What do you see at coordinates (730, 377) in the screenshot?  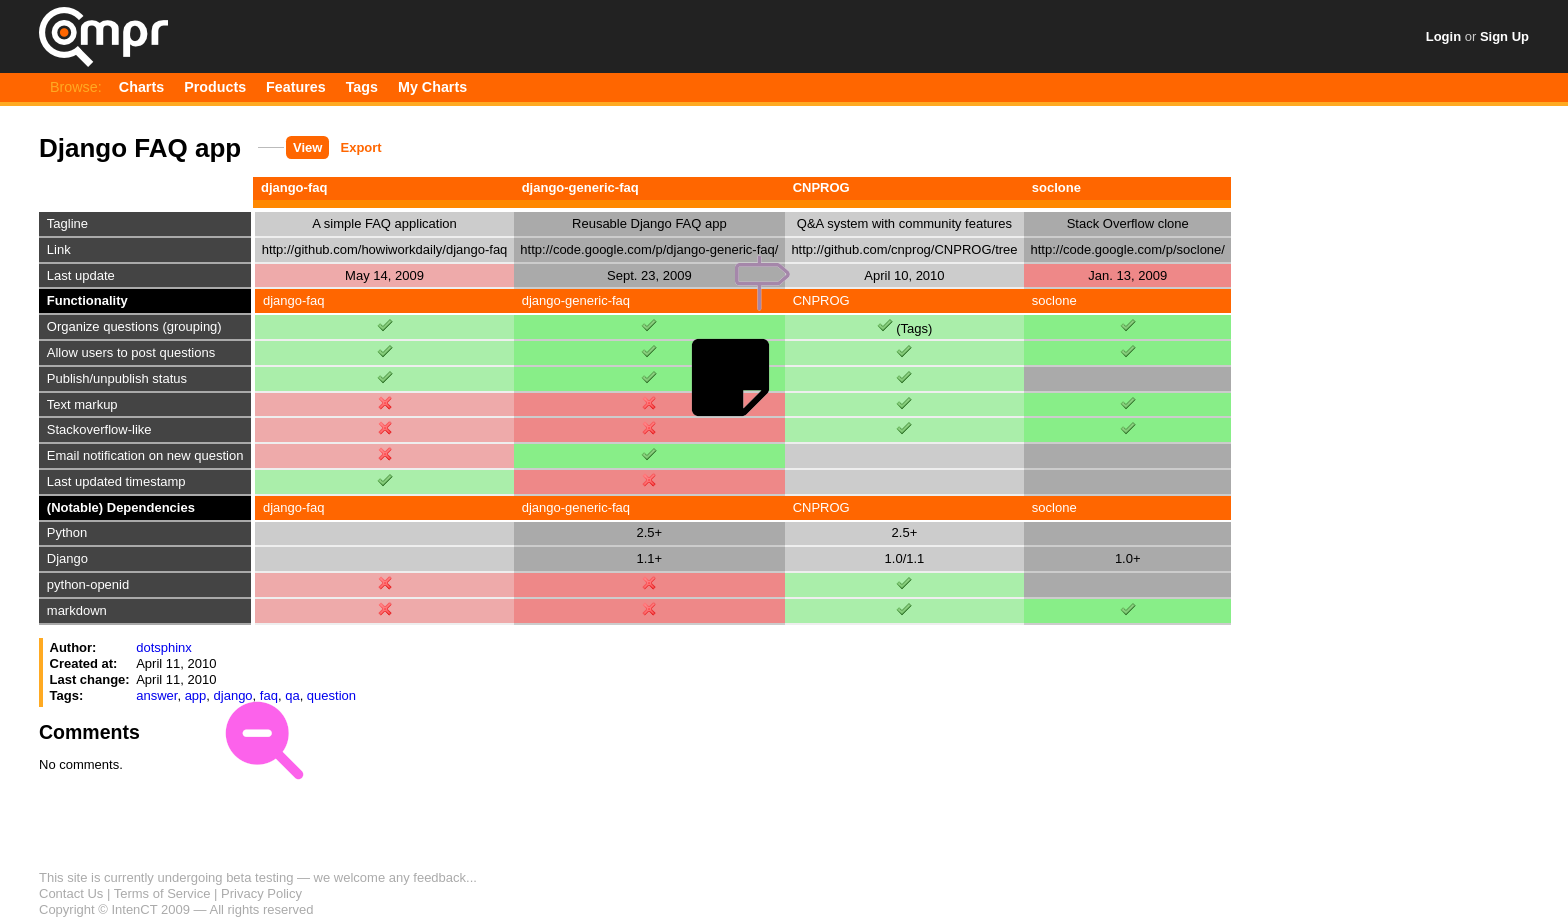 I see `create a new note` at bounding box center [730, 377].